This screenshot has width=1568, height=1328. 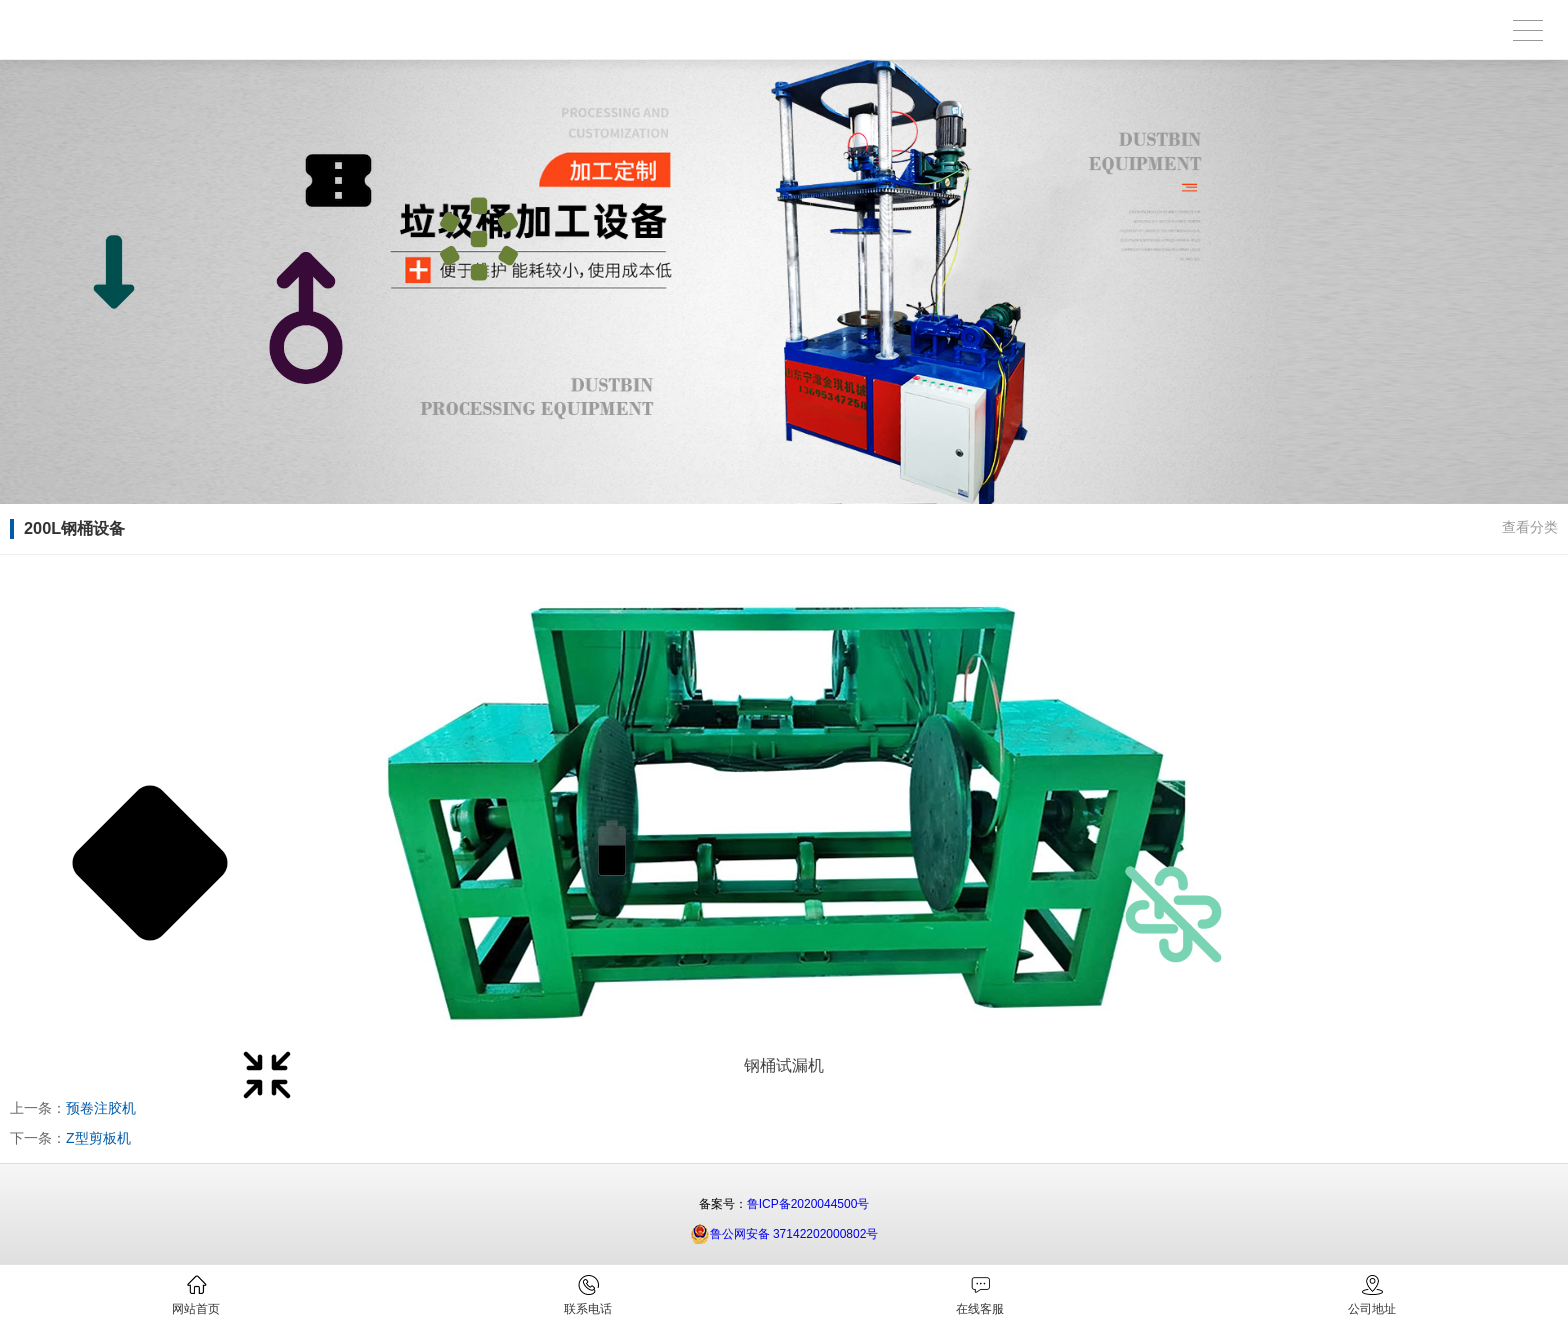 I want to click on indicates premium or pro membership status, so click(x=150, y=863).